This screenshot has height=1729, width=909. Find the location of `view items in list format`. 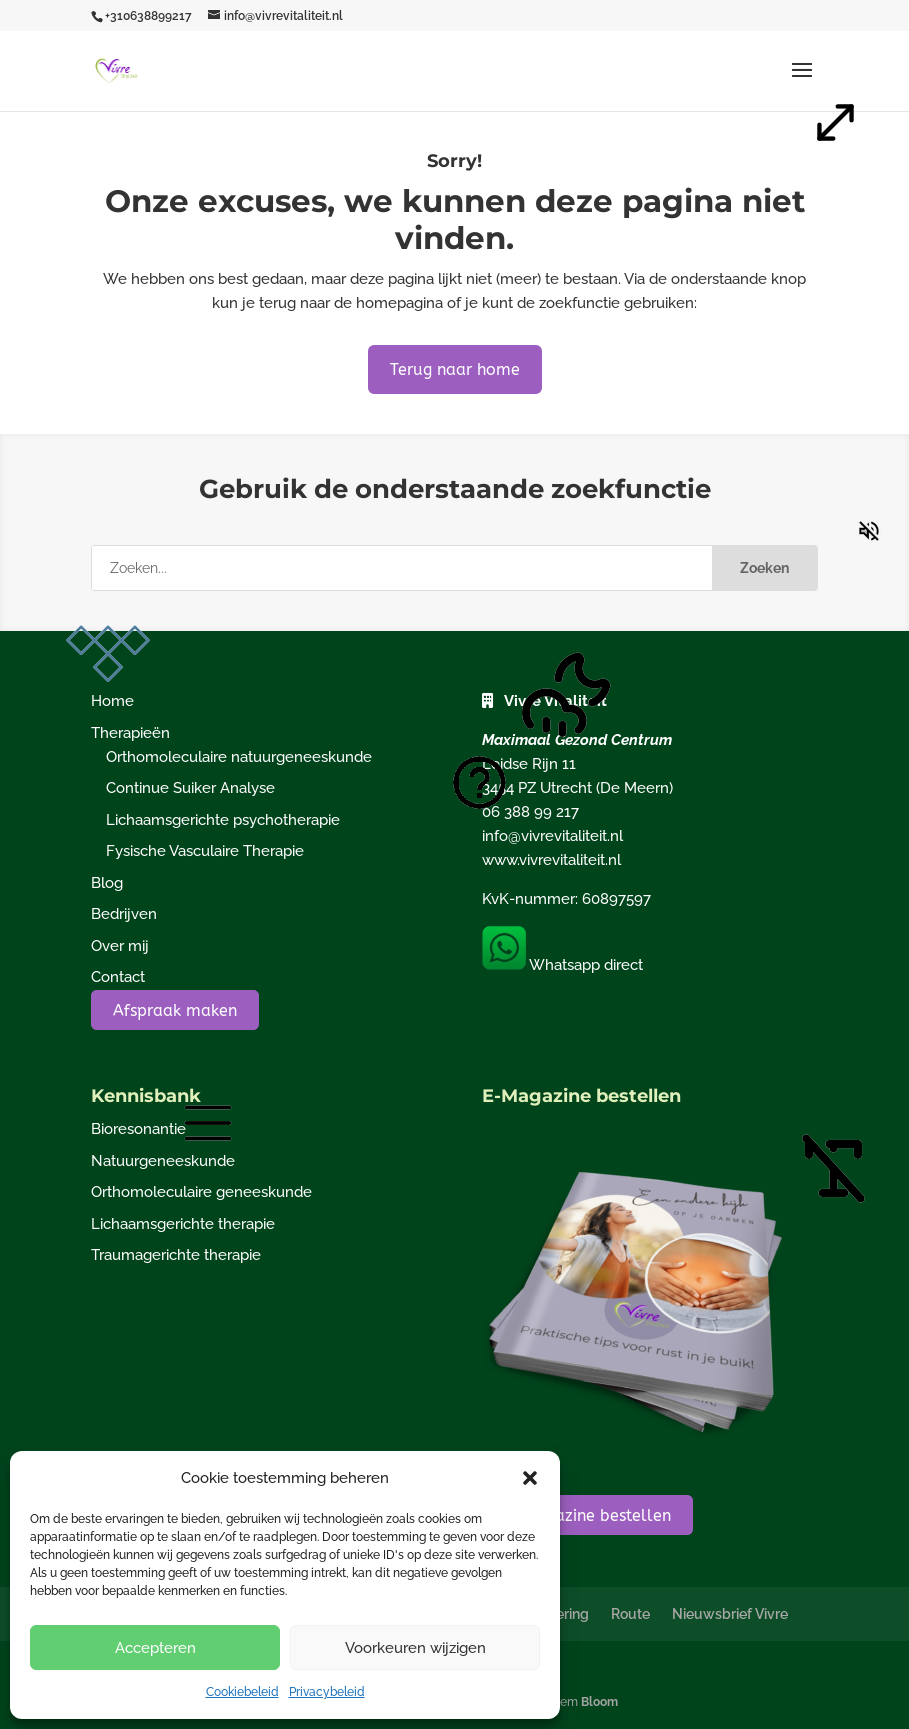

view items in list format is located at coordinates (208, 1123).